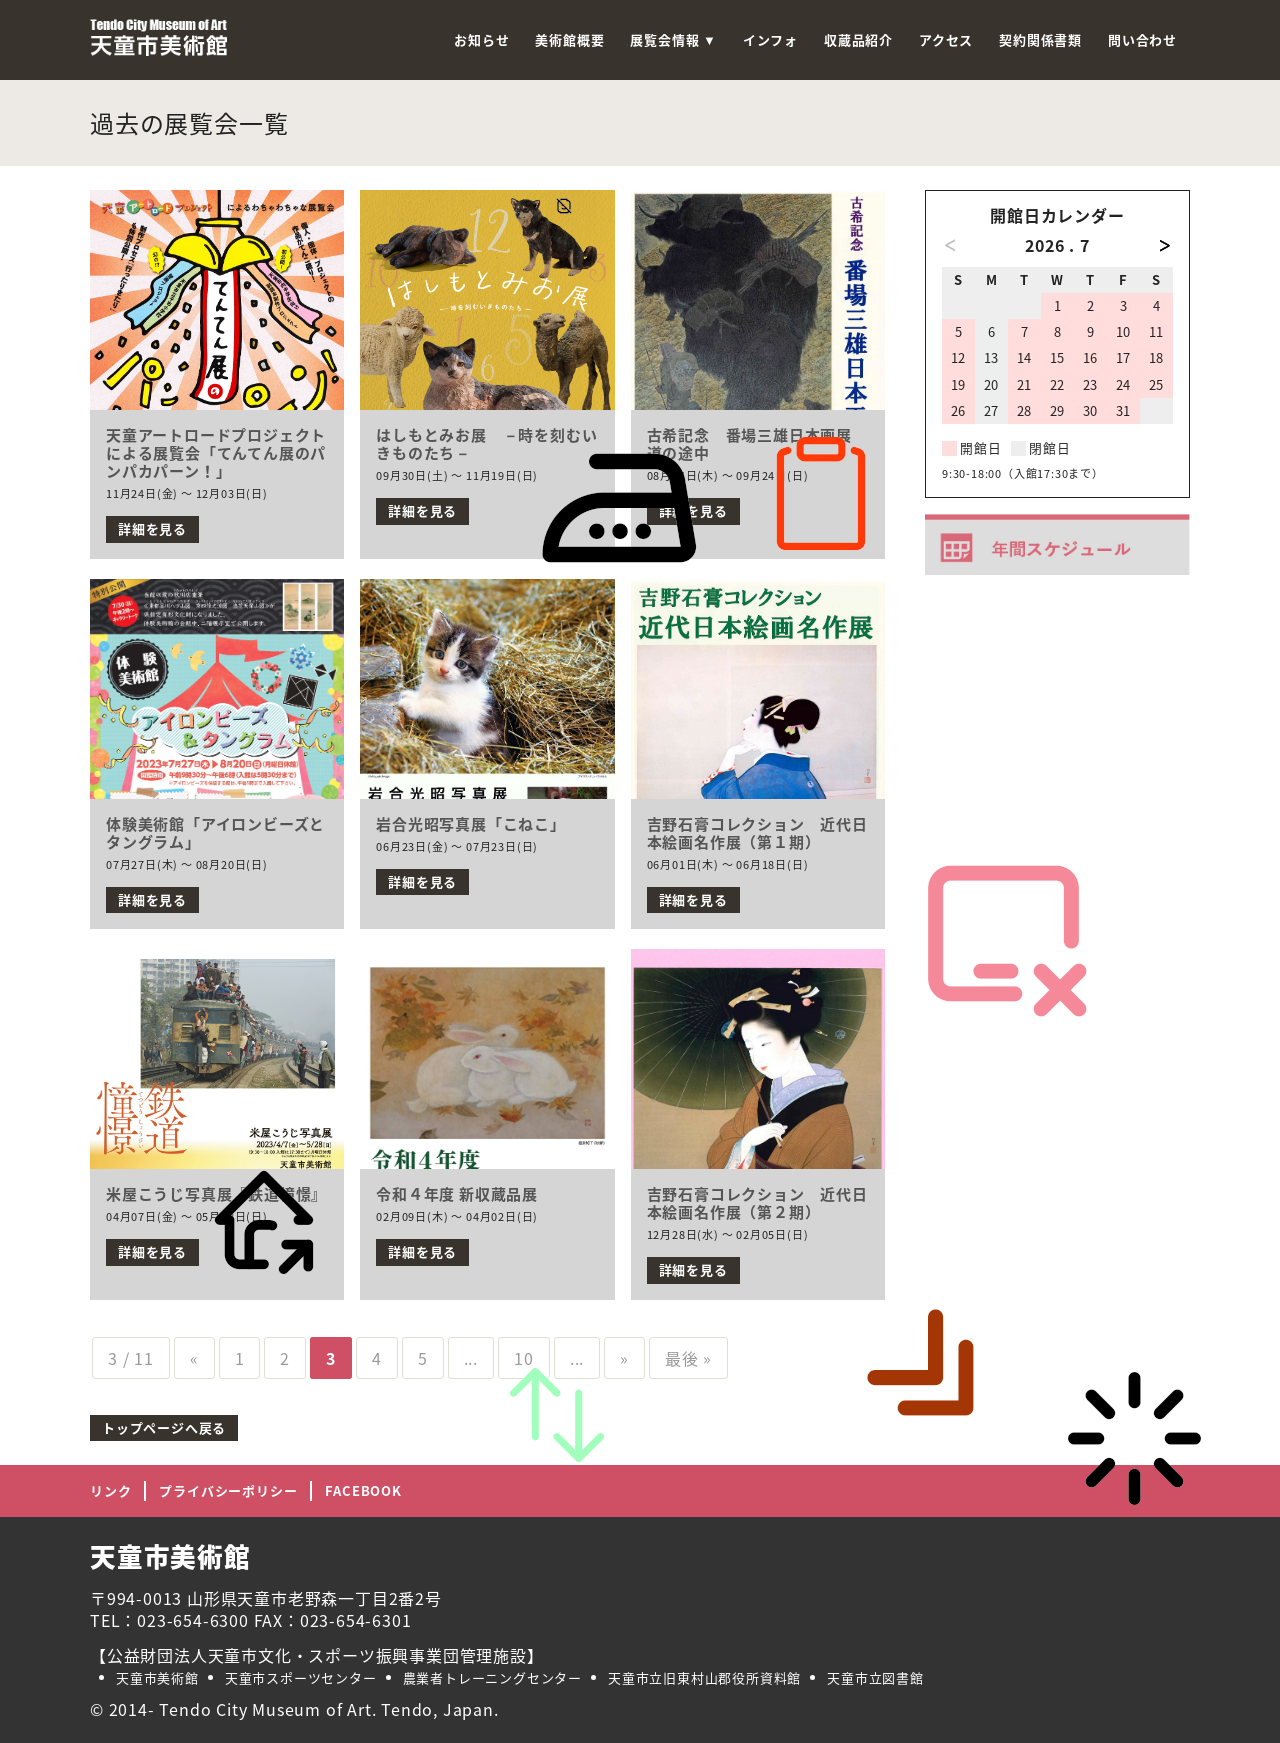 This screenshot has height=1743, width=1280. Describe the element at coordinates (264, 1220) in the screenshot. I see `share a home or property listing` at that location.